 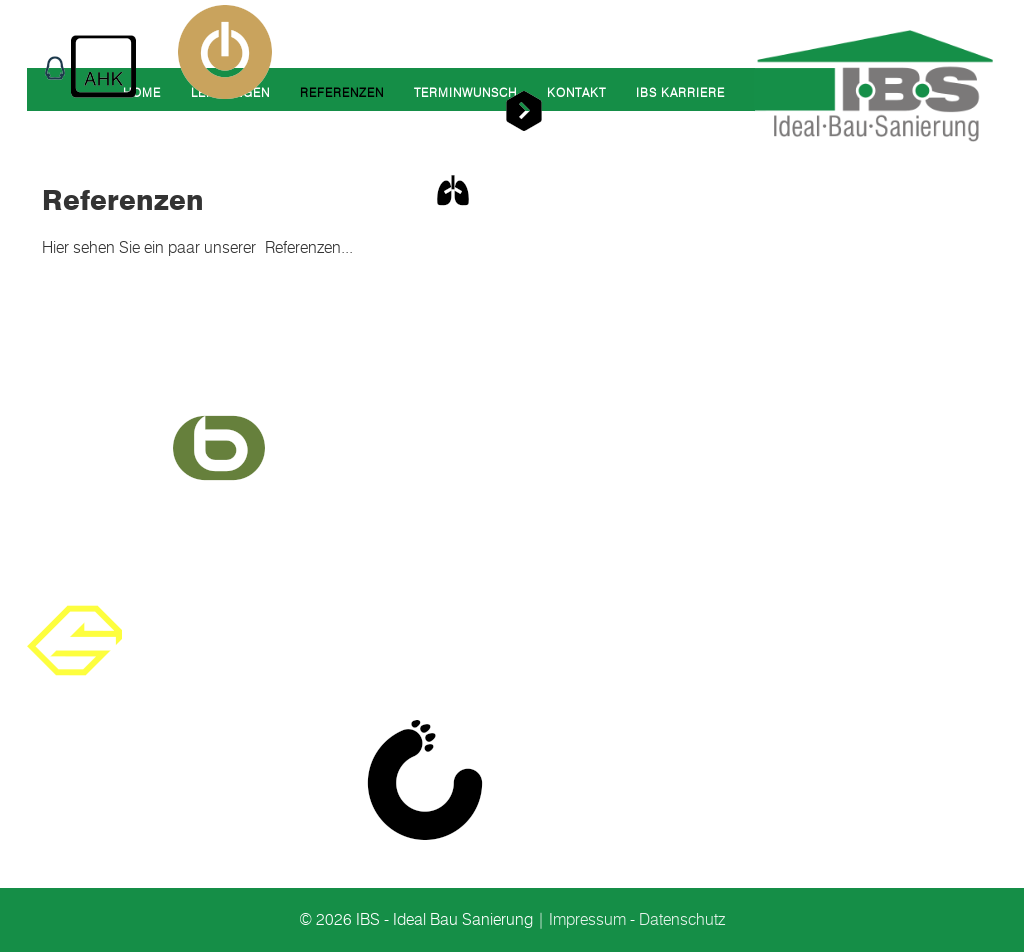 What do you see at coordinates (225, 52) in the screenshot?
I see `open the Toggl Track time tracking app` at bounding box center [225, 52].